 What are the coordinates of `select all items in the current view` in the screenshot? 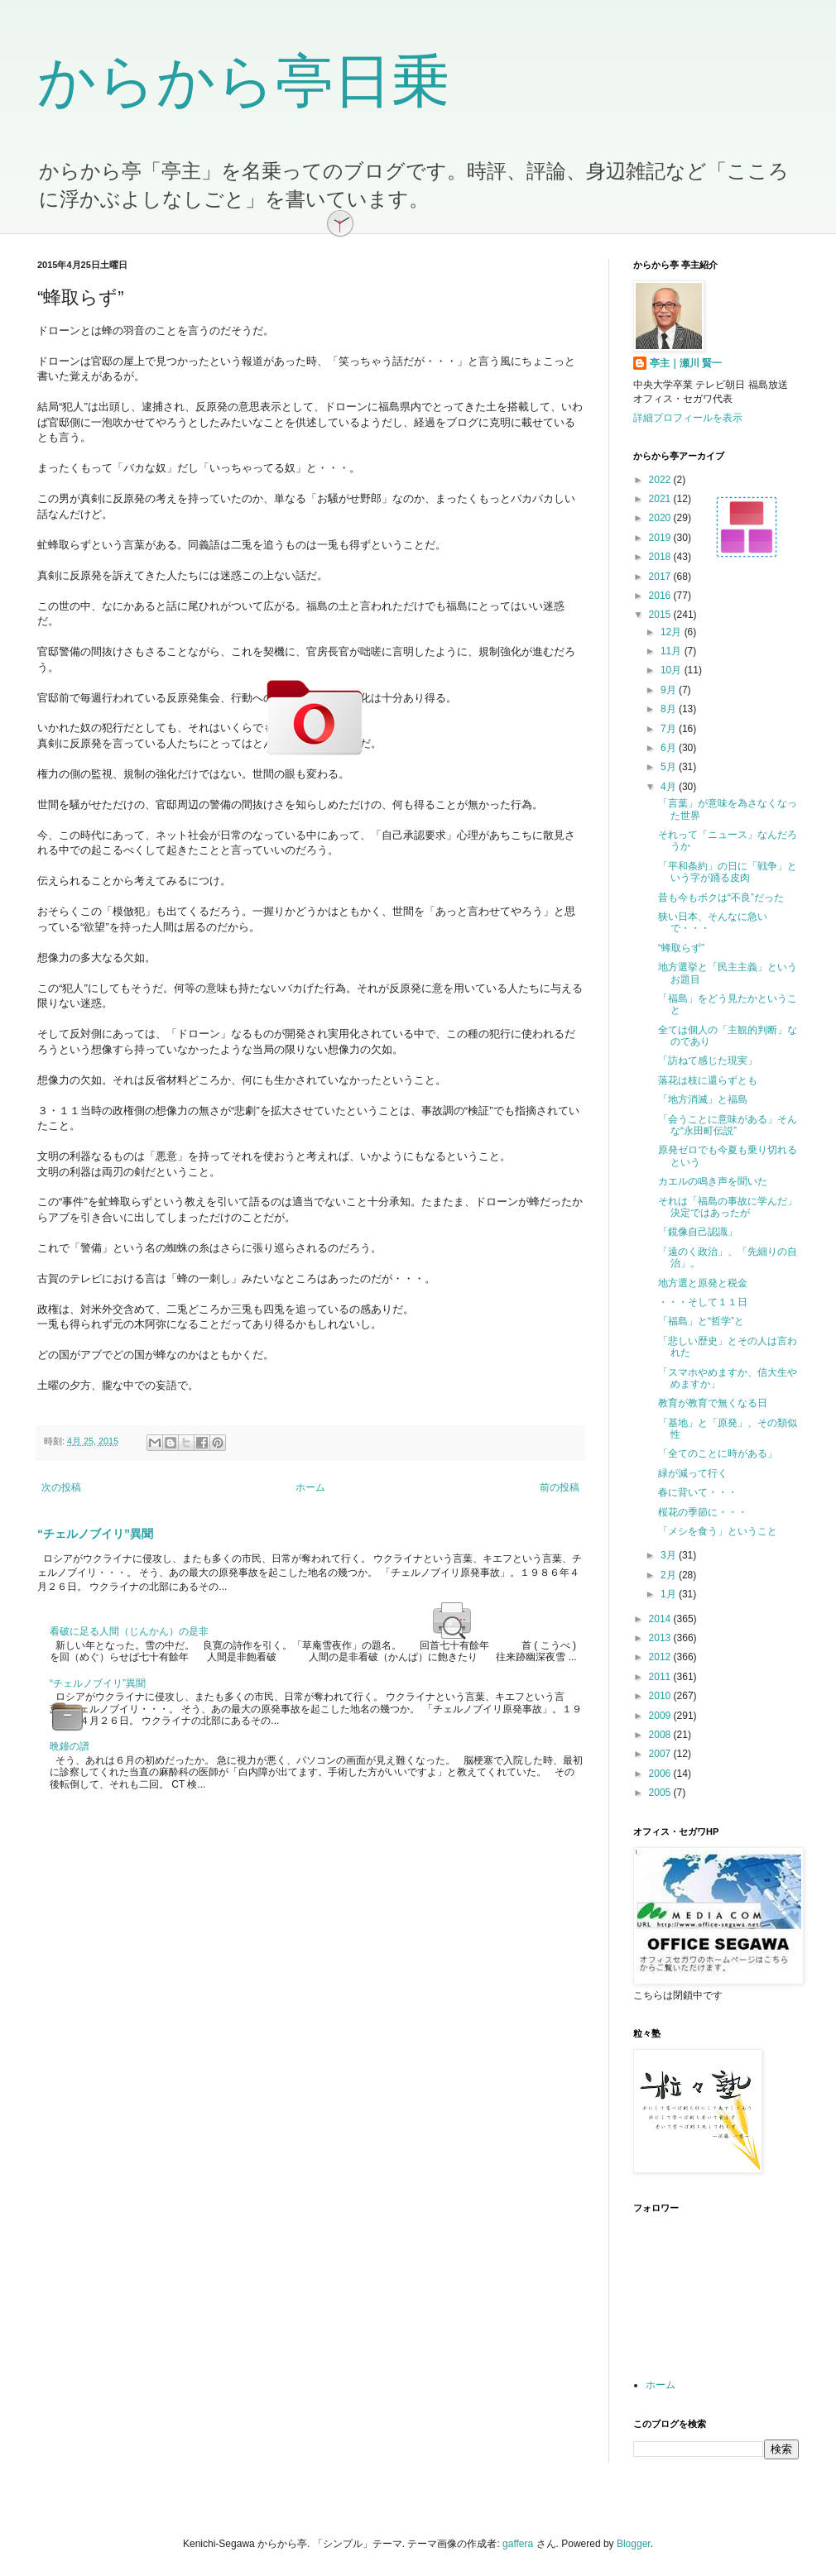 It's located at (747, 527).